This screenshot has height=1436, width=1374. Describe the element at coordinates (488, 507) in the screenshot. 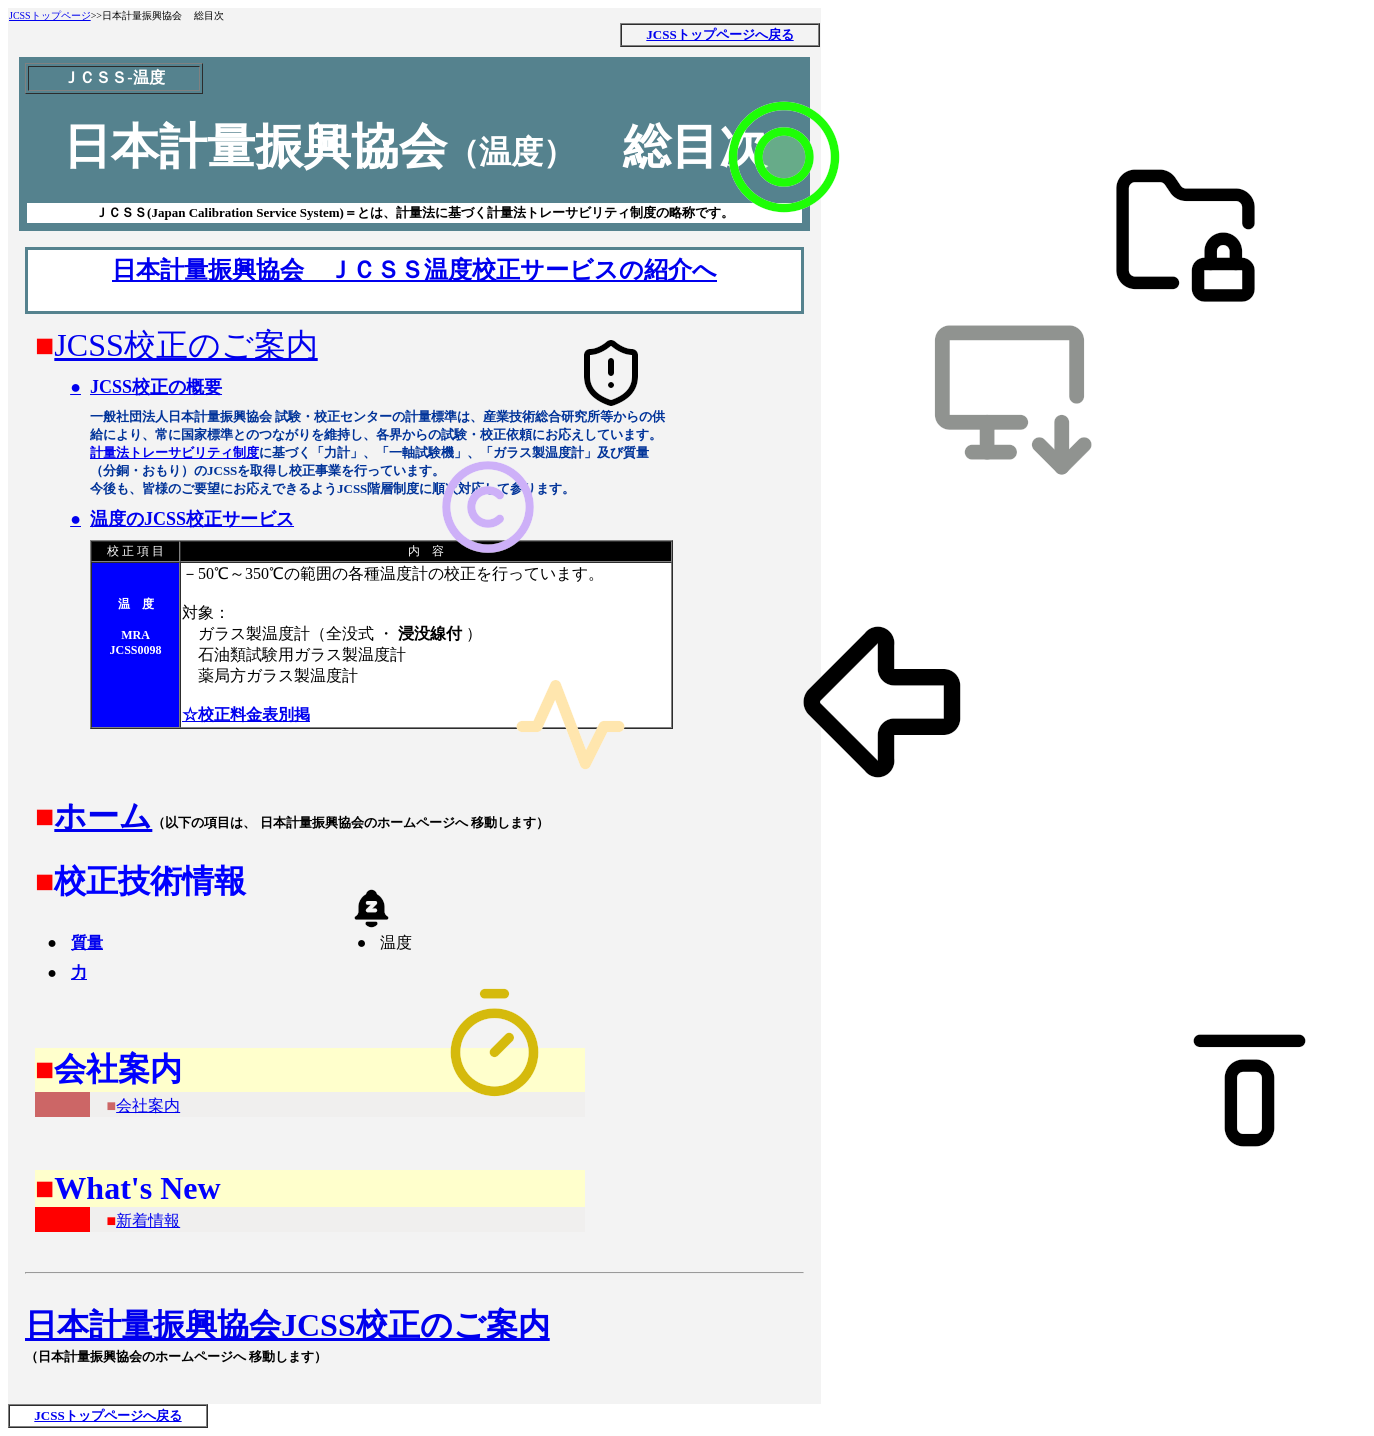

I see `indicates copyrighted content` at that location.